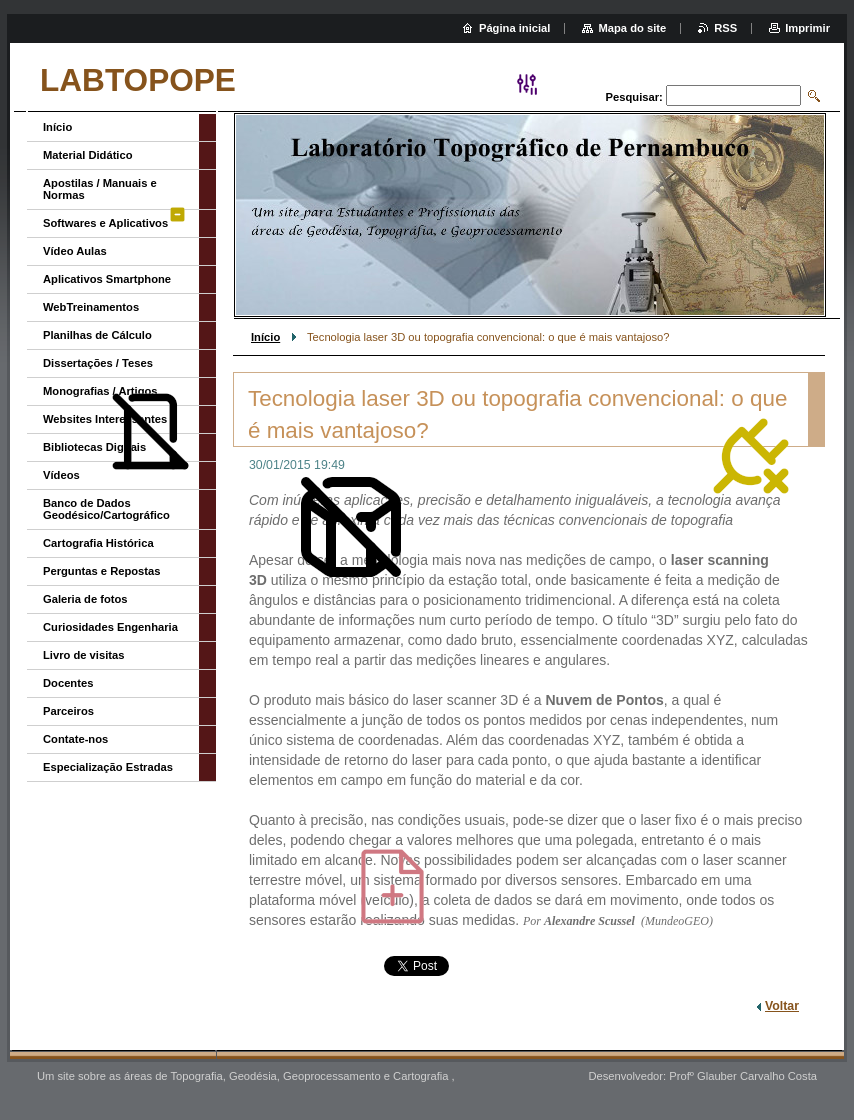 The width and height of the screenshot is (854, 1120). What do you see at coordinates (392, 886) in the screenshot?
I see `create a new file` at bounding box center [392, 886].